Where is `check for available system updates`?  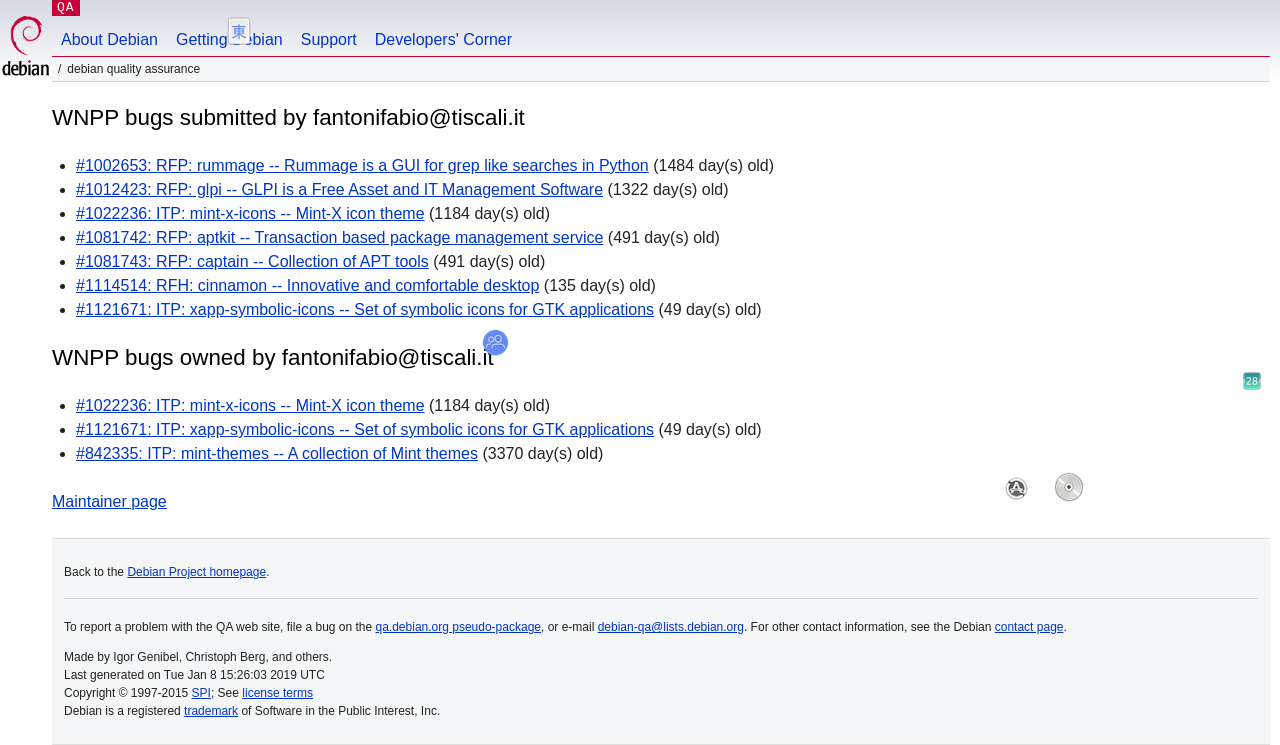
check for available system updates is located at coordinates (1016, 488).